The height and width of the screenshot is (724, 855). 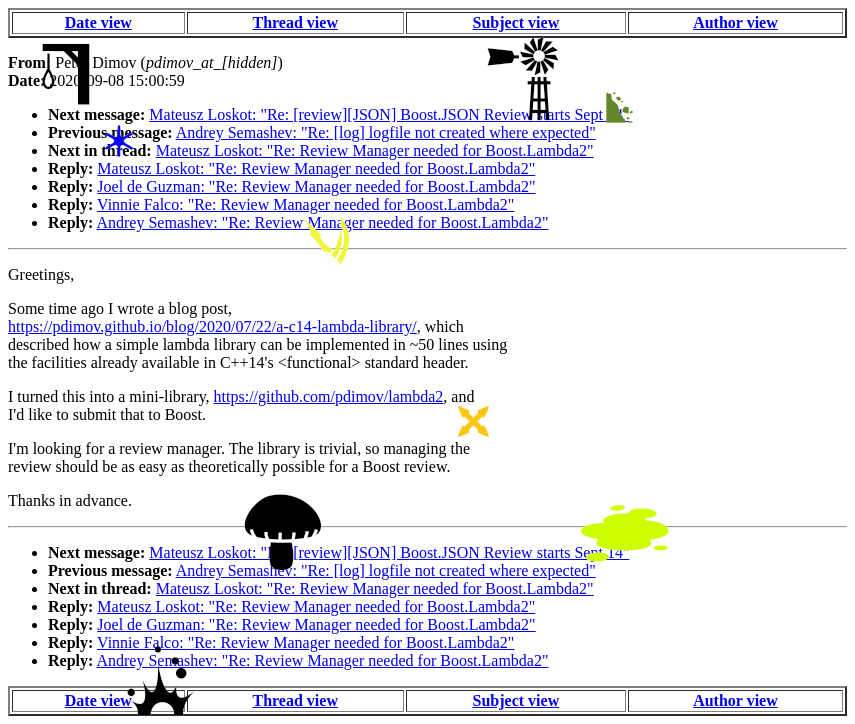 I want to click on expand content in multiple directions, so click(x=473, y=421).